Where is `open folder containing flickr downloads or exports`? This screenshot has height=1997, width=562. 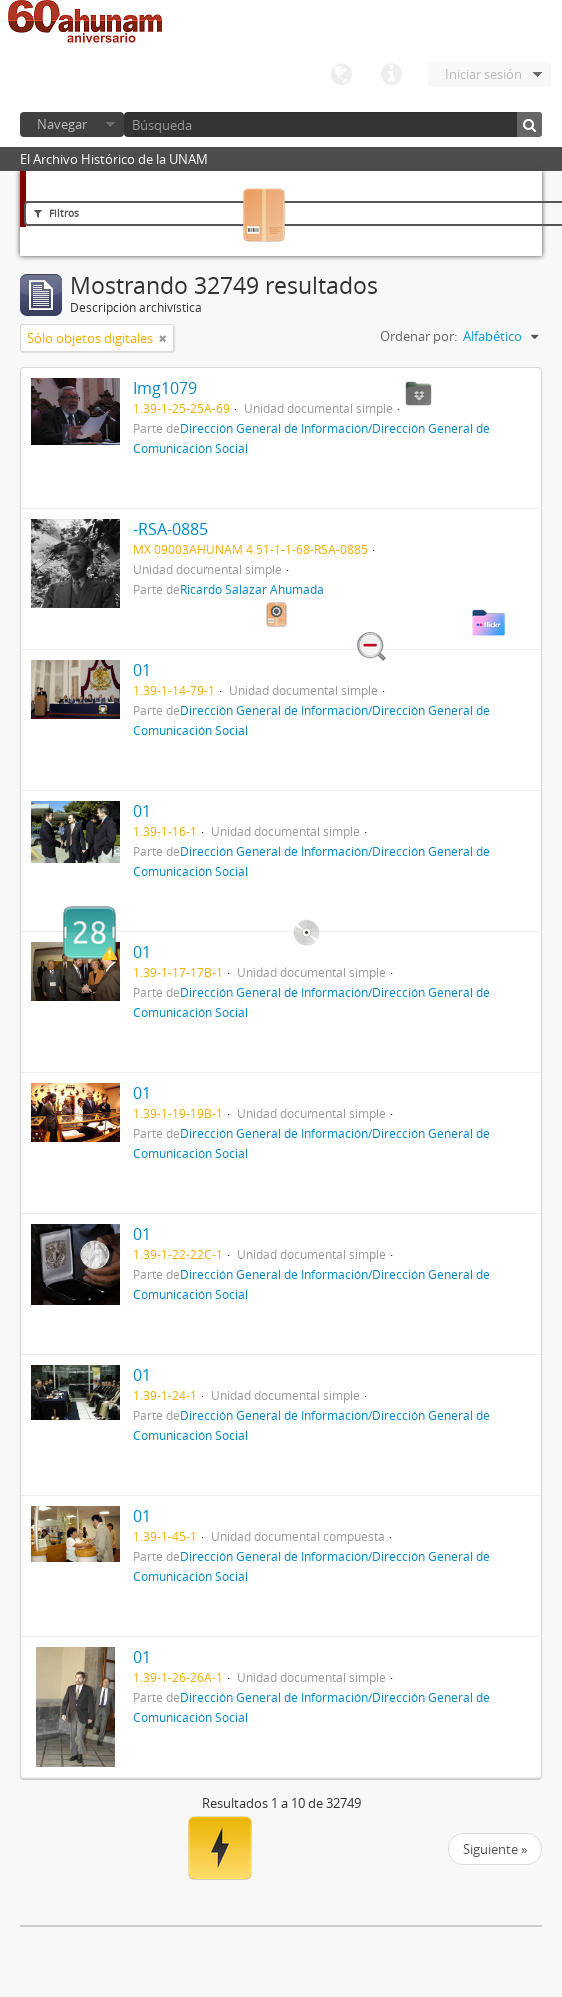
open folder containing flickr downloads or exports is located at coordinates (488, 623).